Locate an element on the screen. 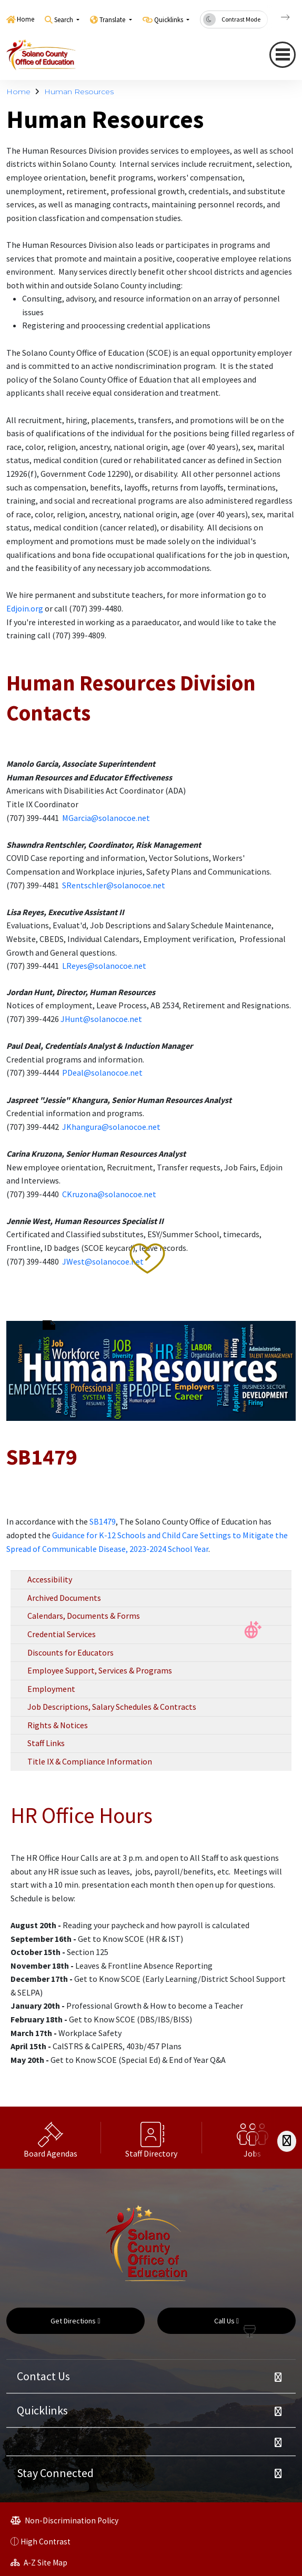 The height and width of the screenshot is (2576, 302). create a new note is located at coordinates (49, 1325).